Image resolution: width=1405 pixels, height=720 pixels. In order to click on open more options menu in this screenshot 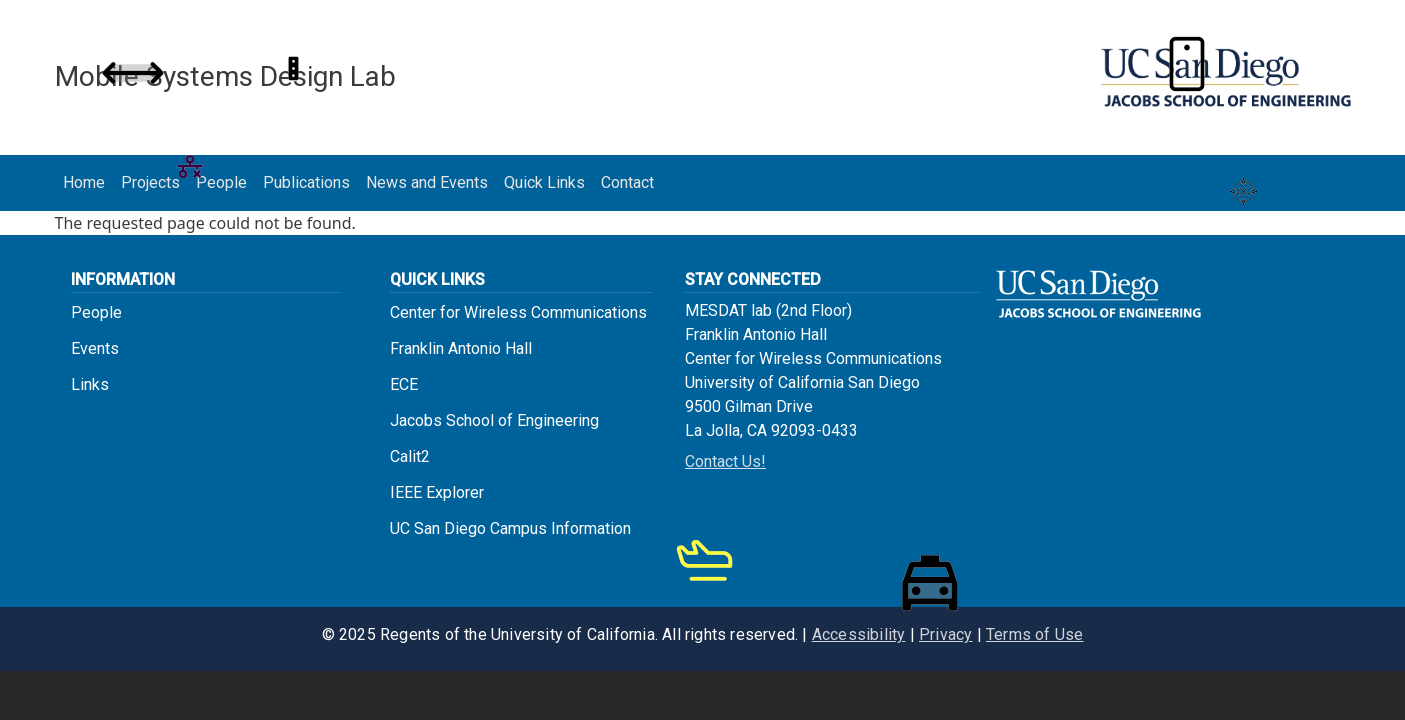, I will do `click(293, 68)`.